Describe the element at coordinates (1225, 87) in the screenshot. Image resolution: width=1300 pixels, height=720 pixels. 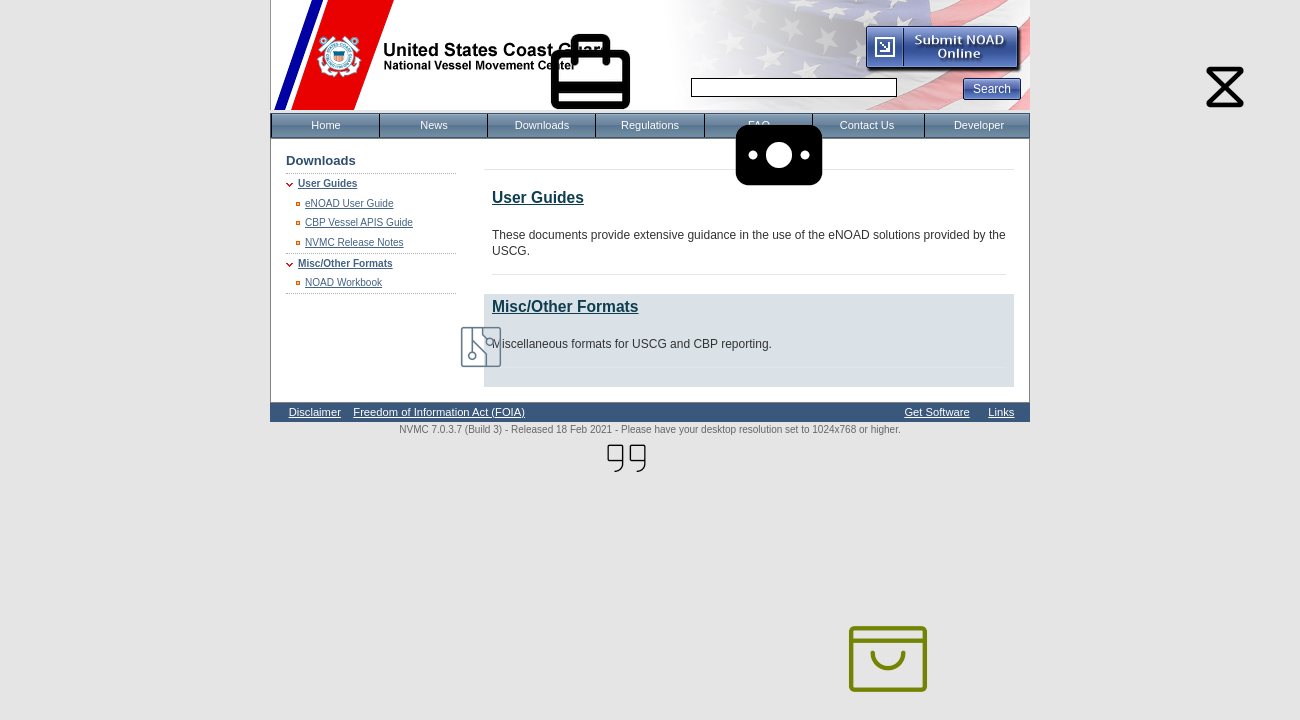
I see `indicates loading or processing in progress` at that location.